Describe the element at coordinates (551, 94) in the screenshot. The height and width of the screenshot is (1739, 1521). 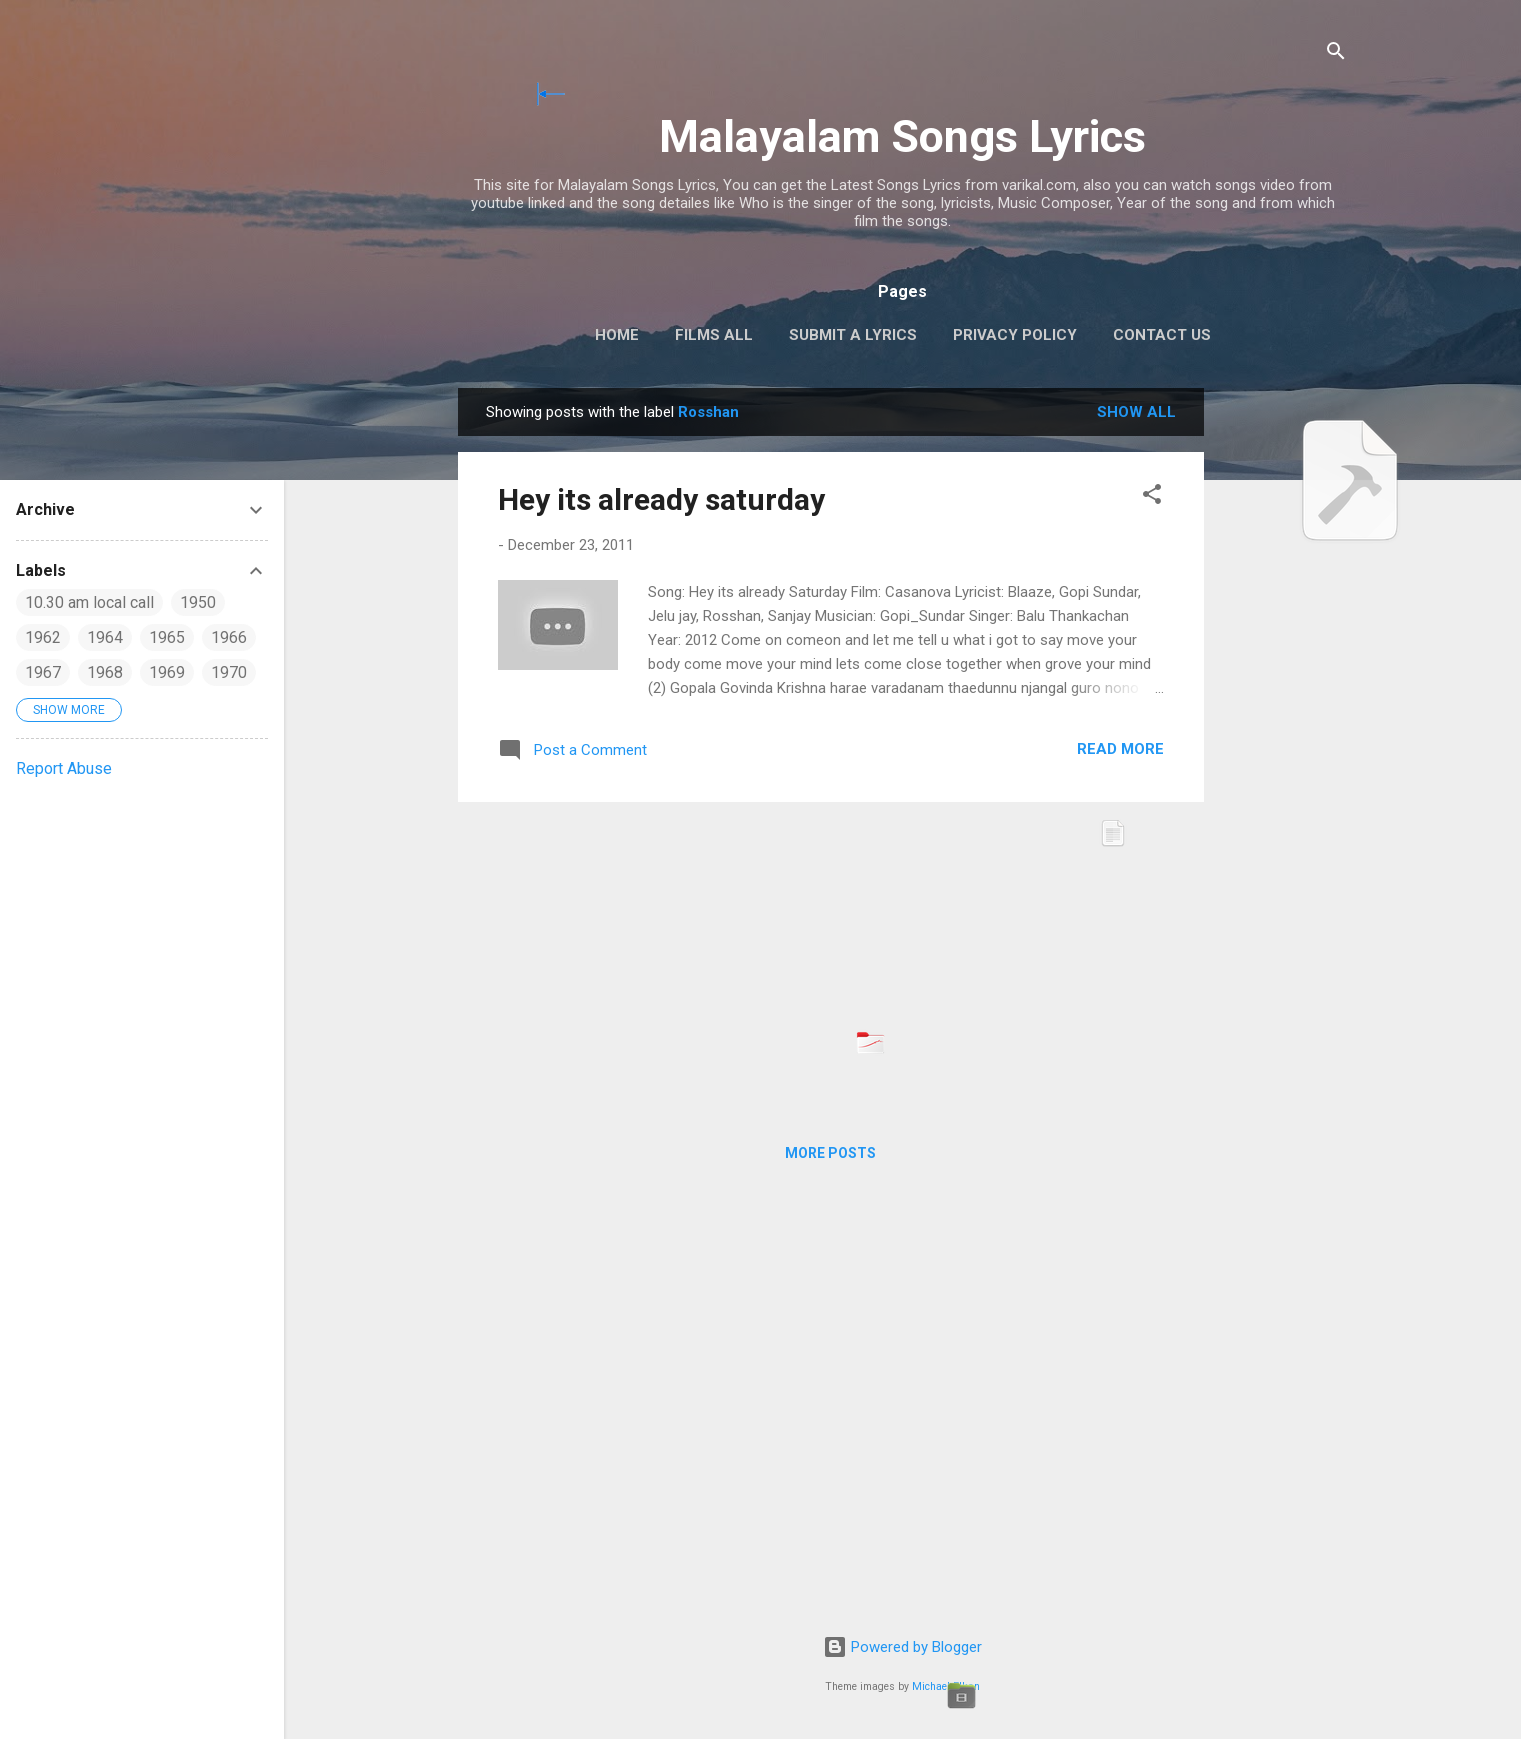
I see `go to the first item in a list or sequence` at that location.